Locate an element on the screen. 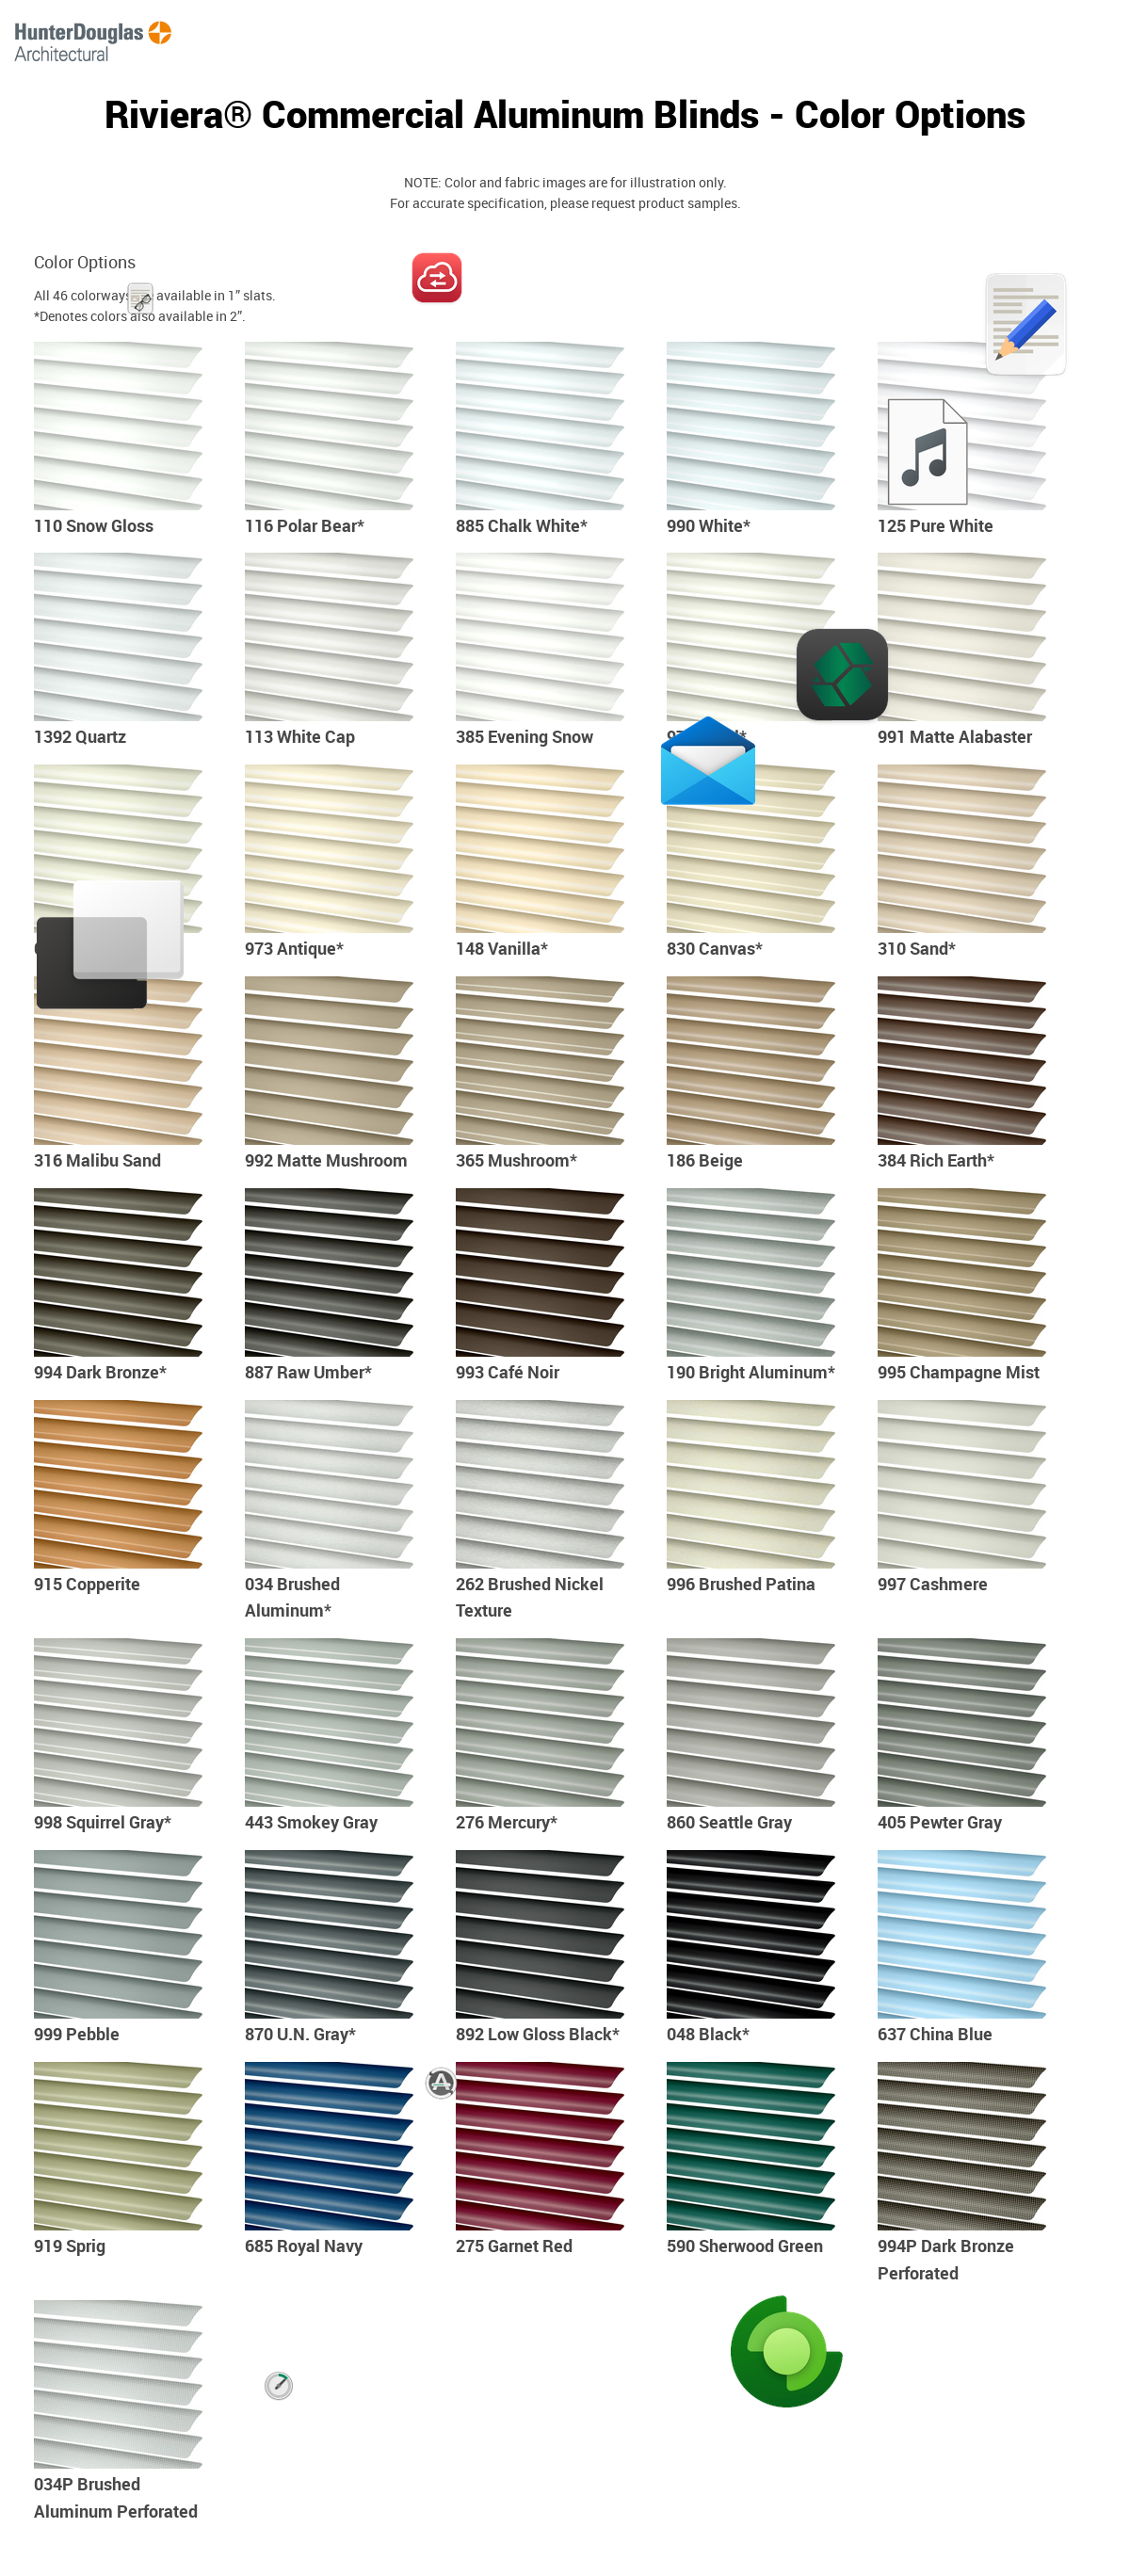  open opensnitch firewall application is located at coordinates (437, 278).